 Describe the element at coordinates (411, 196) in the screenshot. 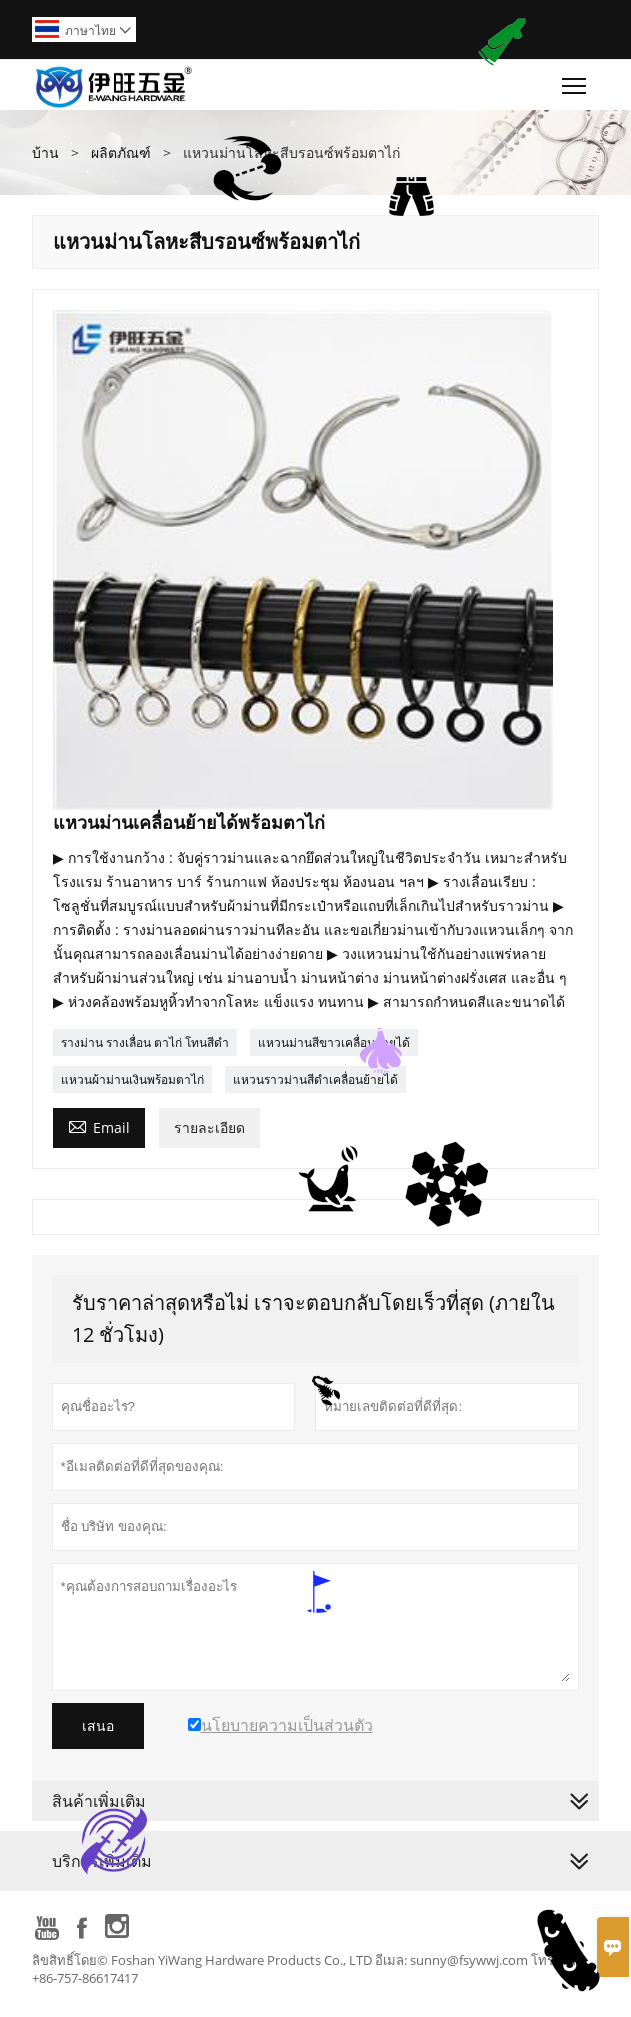

I see `select shorts or casual clothing option` at that location.